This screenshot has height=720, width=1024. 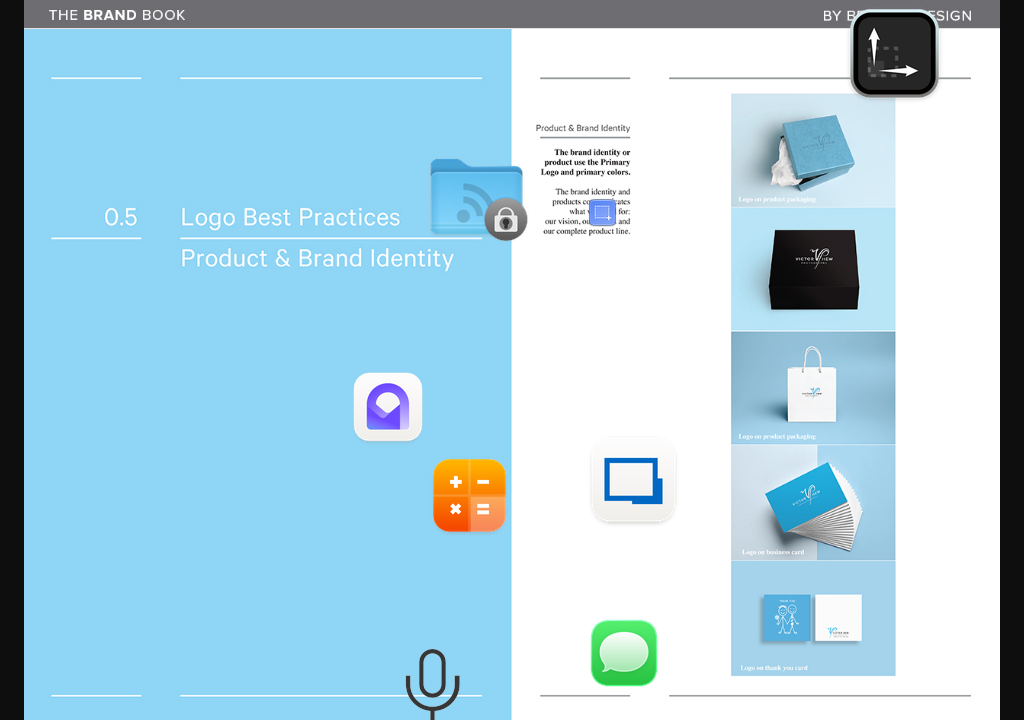 What do you see at coordinates (432, 684) in the screenshot?
I see `access microphone settings` at bounding box center [432, 684].